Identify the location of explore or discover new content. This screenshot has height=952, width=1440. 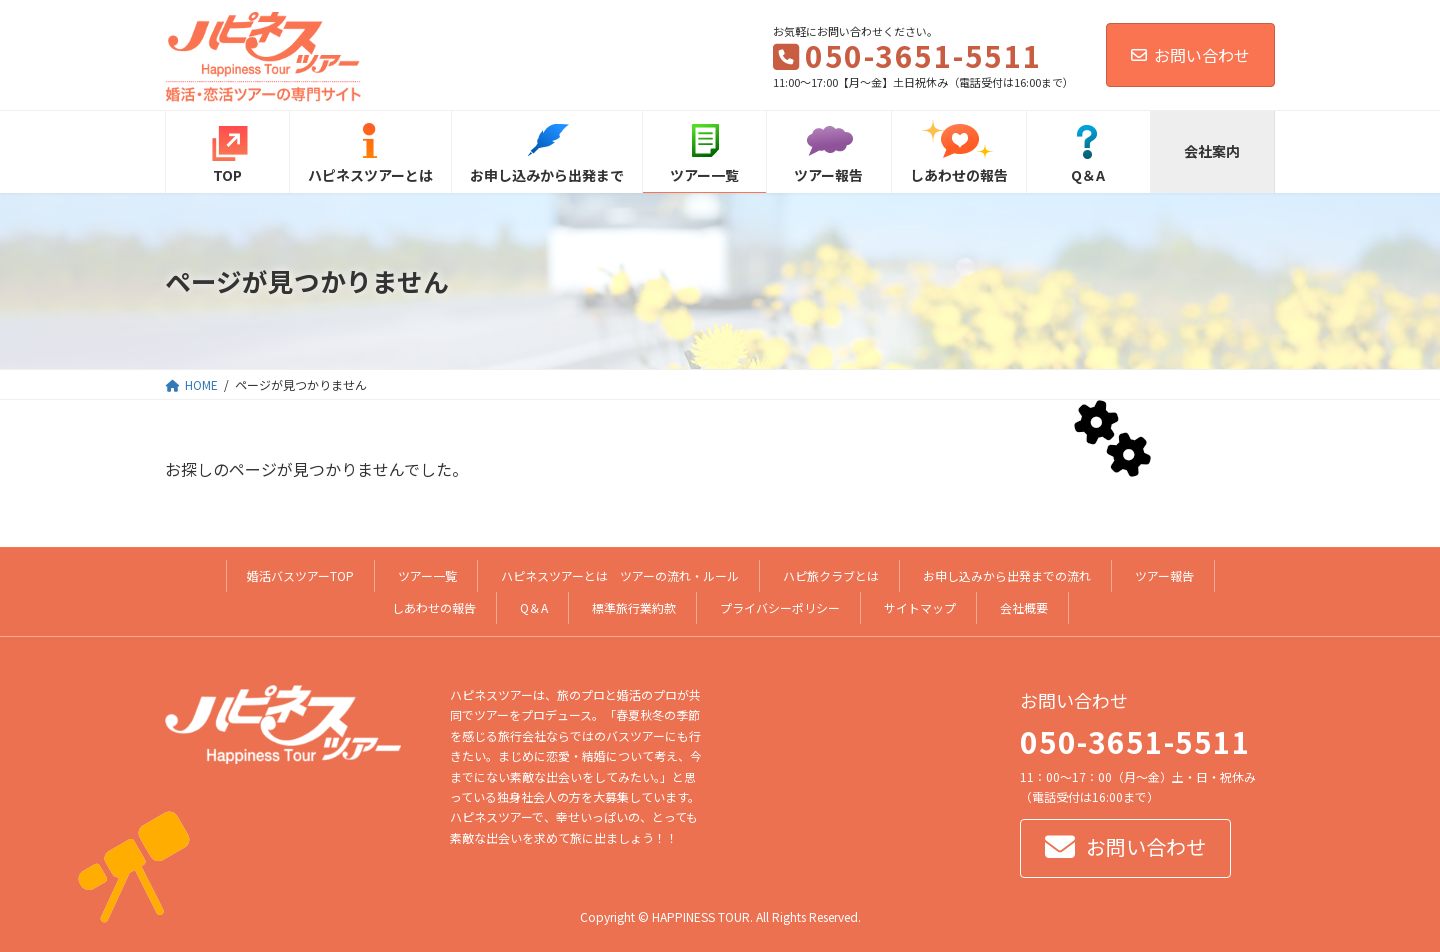
(134, 867).